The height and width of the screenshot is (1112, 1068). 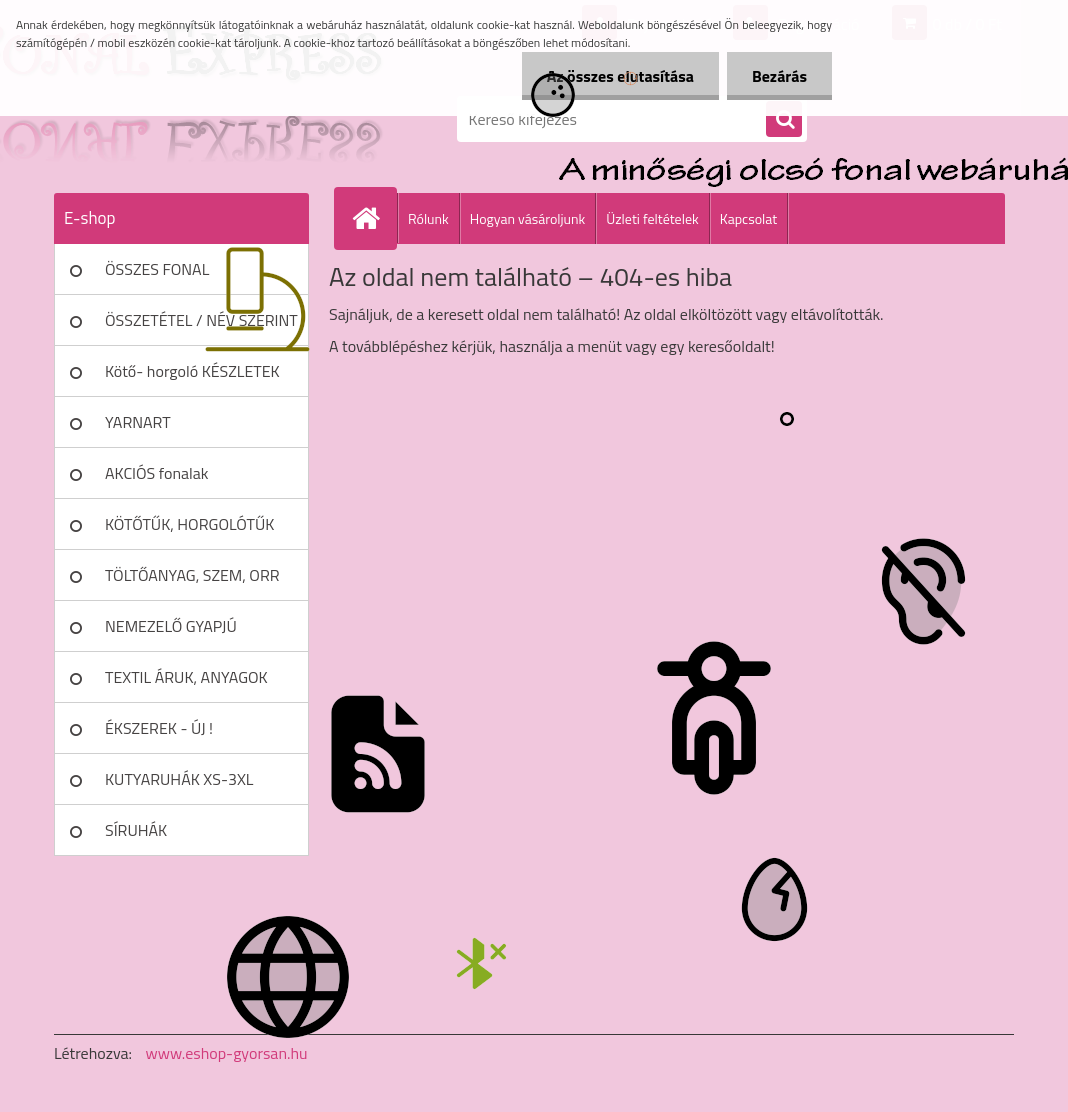 I want to click on indicates a cracked or broken item, so click(x=774, y=899).